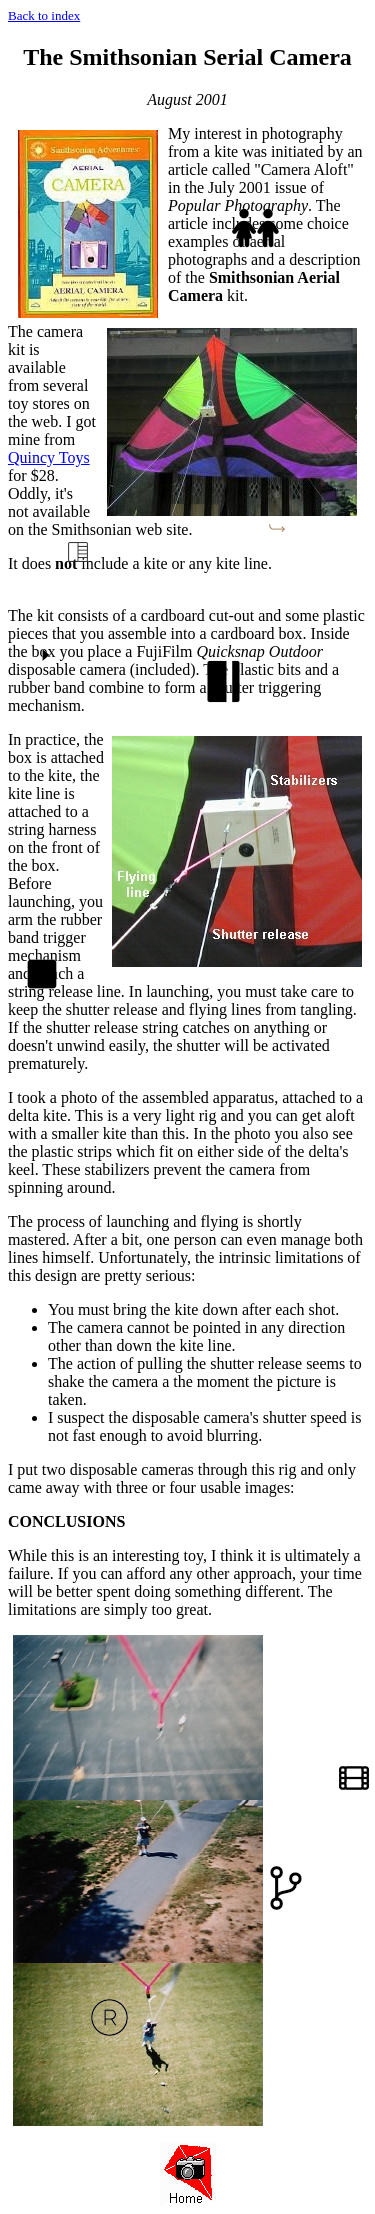 The width and height of the screenshot is (375, 2214). I want to click on indicates registered trademark status, so click(109, 2017).